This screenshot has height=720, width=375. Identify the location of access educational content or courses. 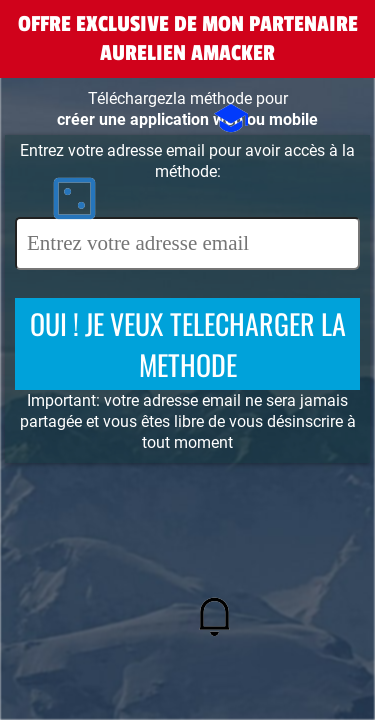
(231, 118).